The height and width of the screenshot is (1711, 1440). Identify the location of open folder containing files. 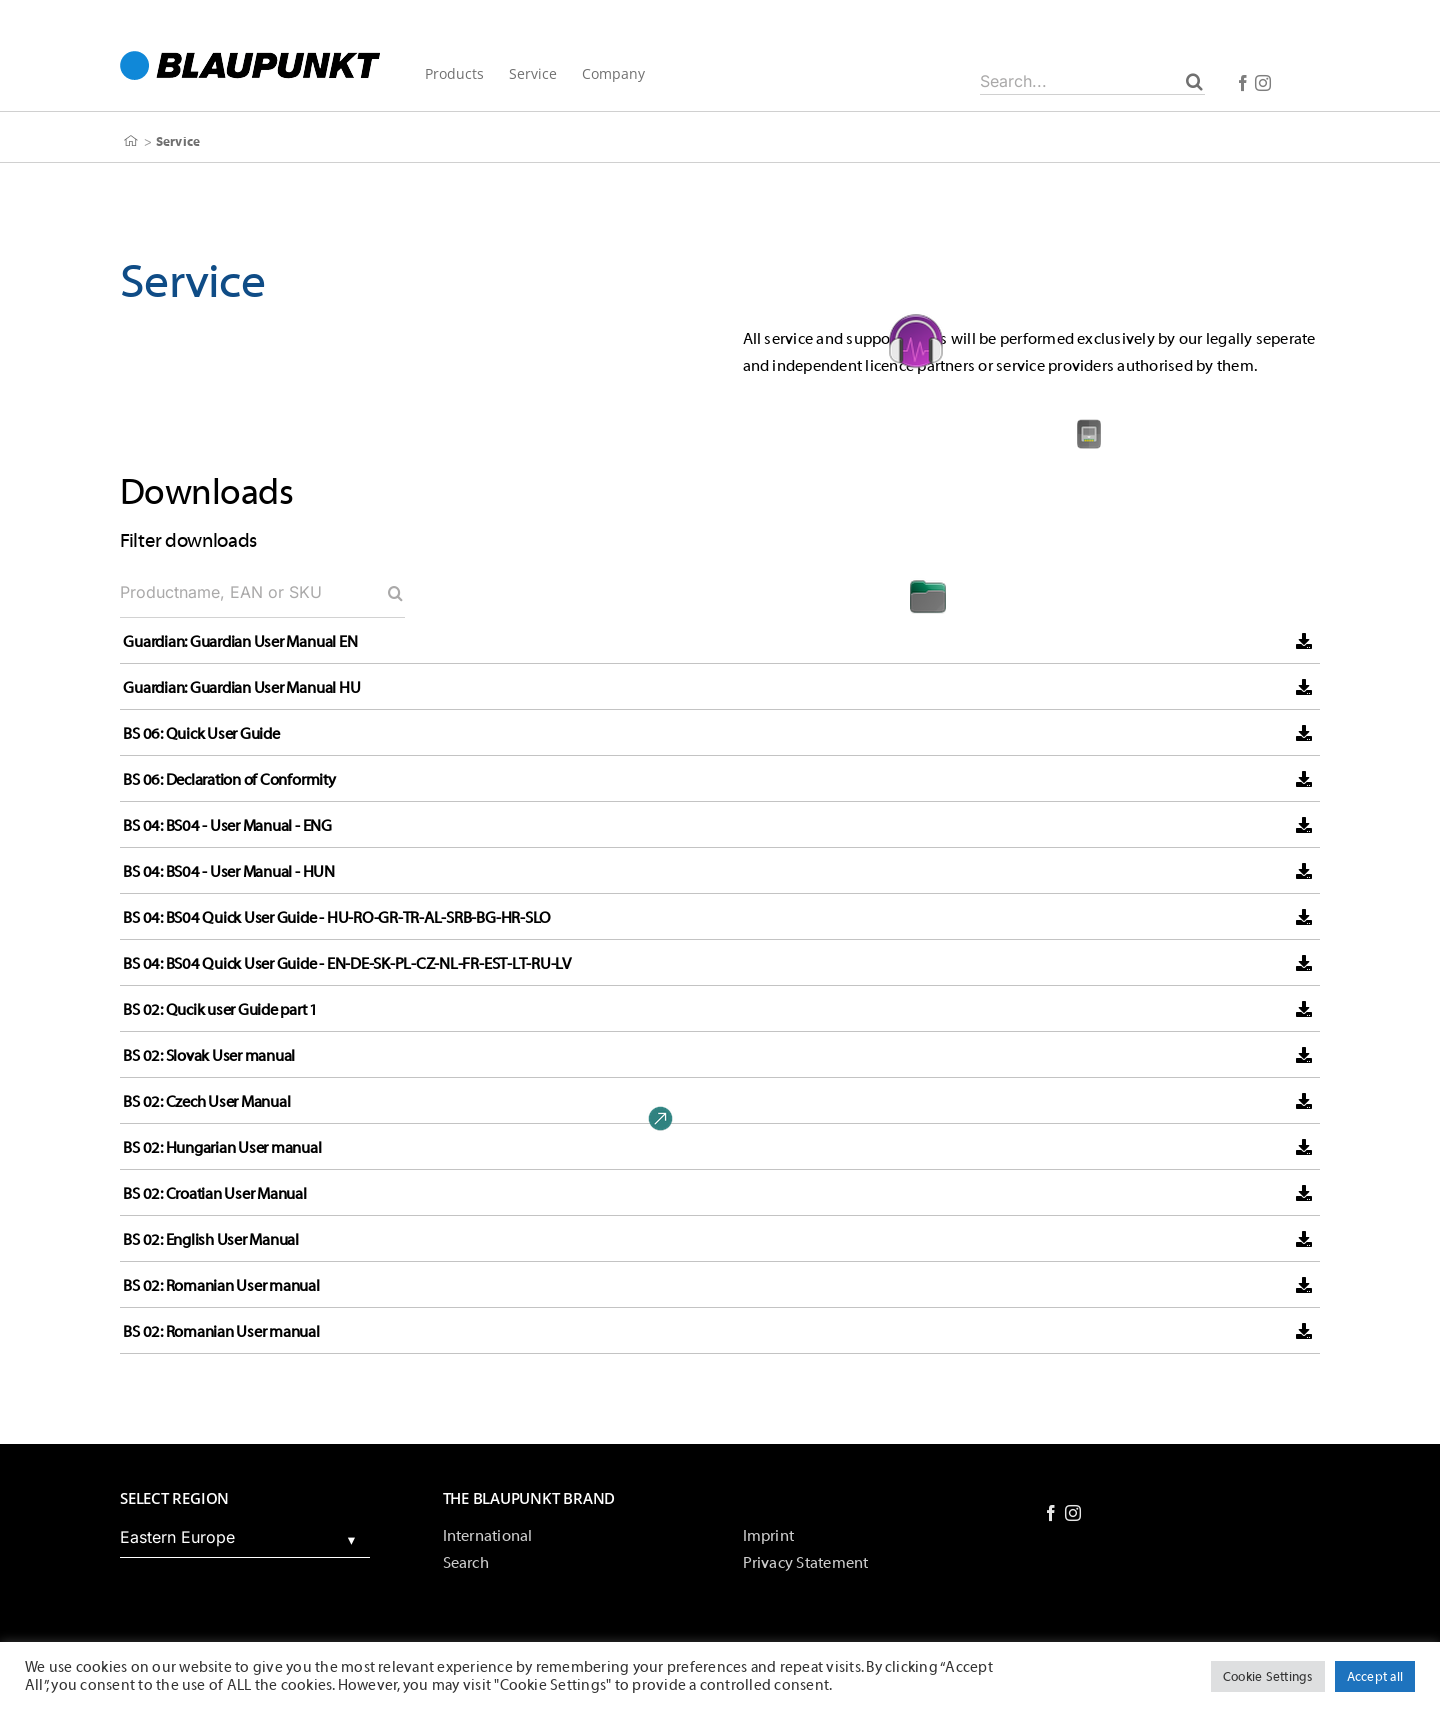
(928, 596).